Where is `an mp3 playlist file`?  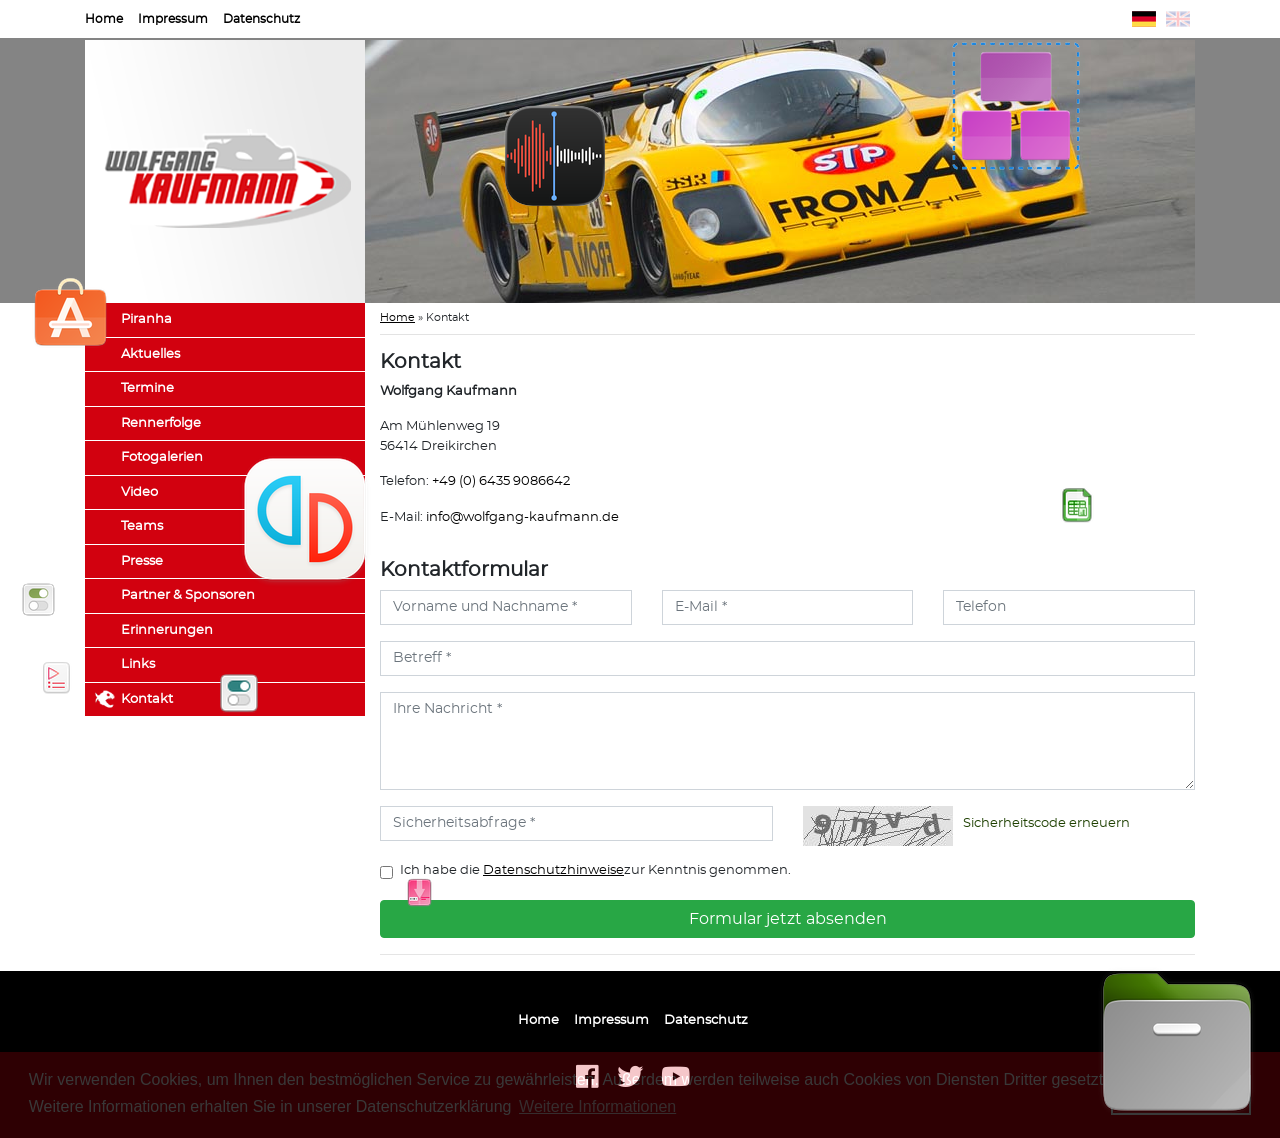 an mp3 playlist file is located at coordinates (56, 677).